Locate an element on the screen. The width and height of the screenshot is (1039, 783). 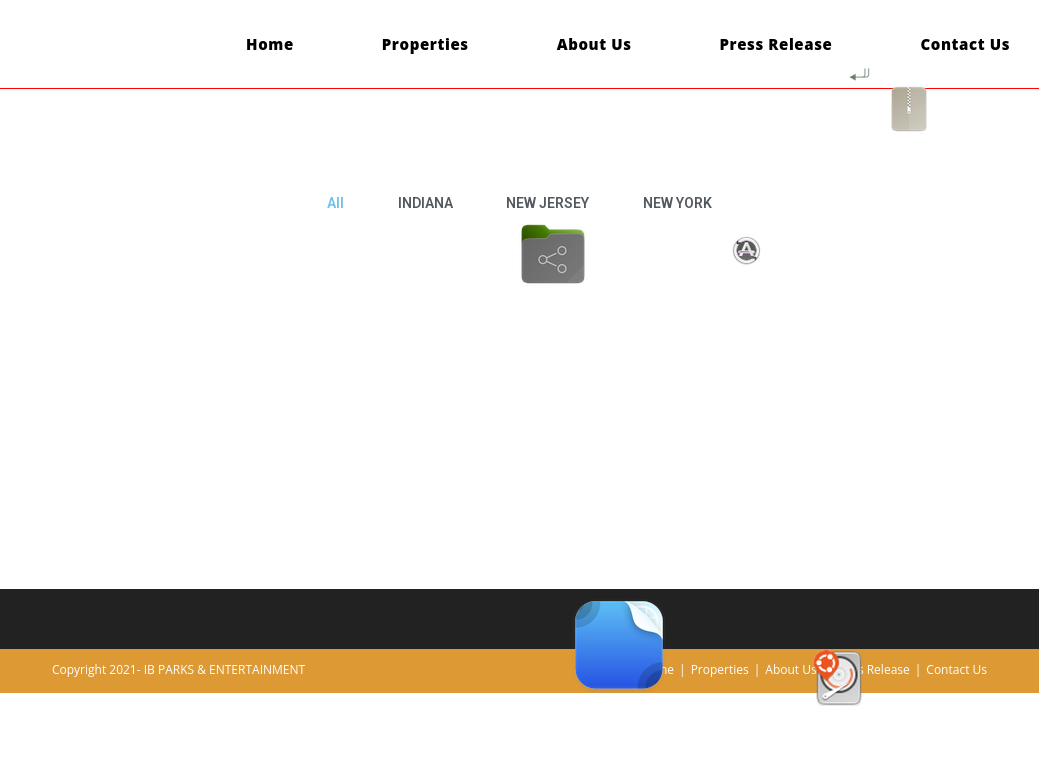
access your public shared folder is located at coordinates (553, 254).